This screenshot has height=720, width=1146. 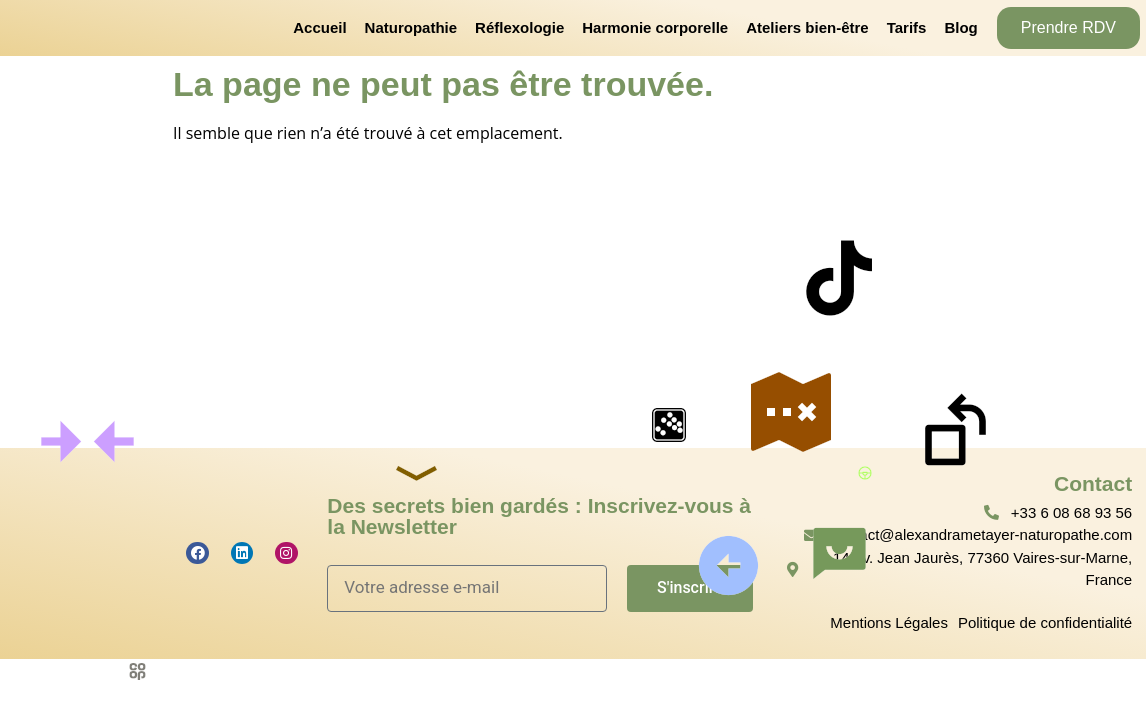 What do you see at coordinates (137, 671) in the screenshot?
I see `co-op brand logo` at bounding box center [137, 671].